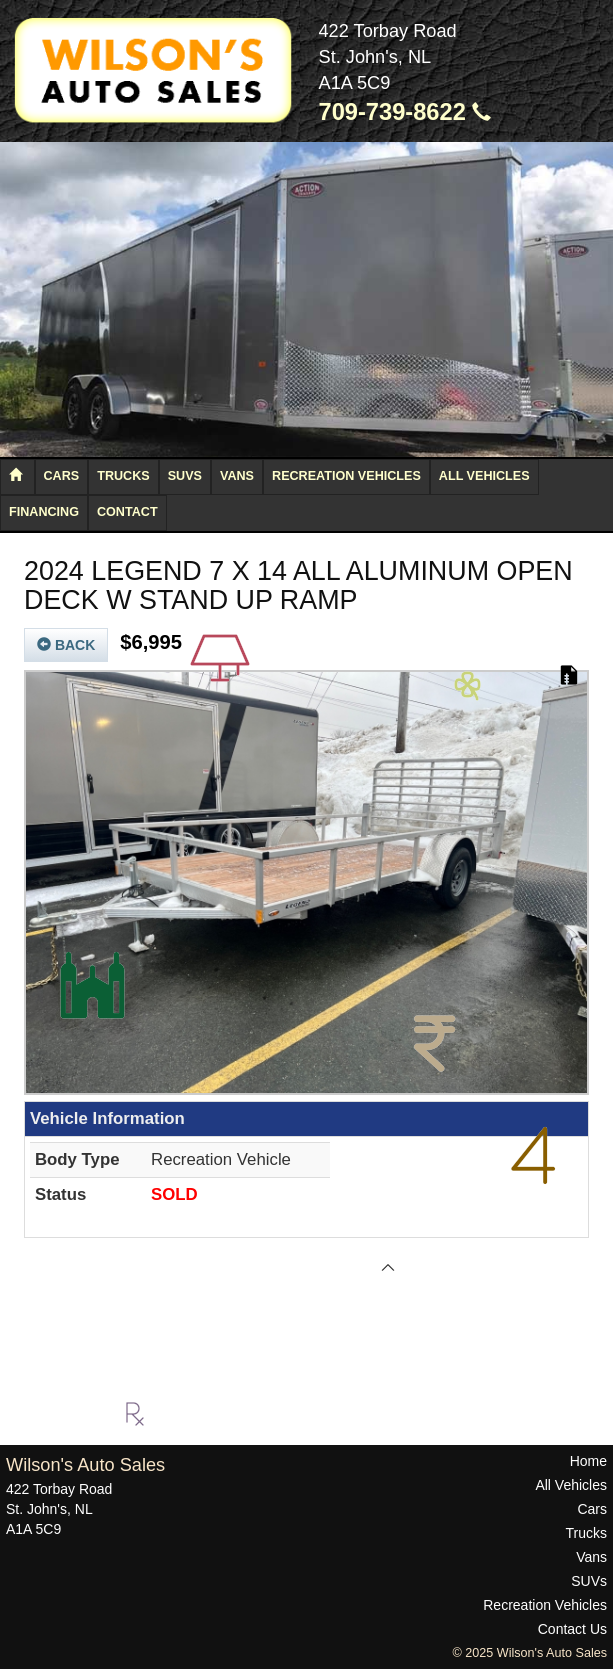 The height and width of the screenshot is (1669, 613). Describe the element at coordinates (534, 1155) in the screenshot. I see `indicates step four in a multi-step process` at that location.